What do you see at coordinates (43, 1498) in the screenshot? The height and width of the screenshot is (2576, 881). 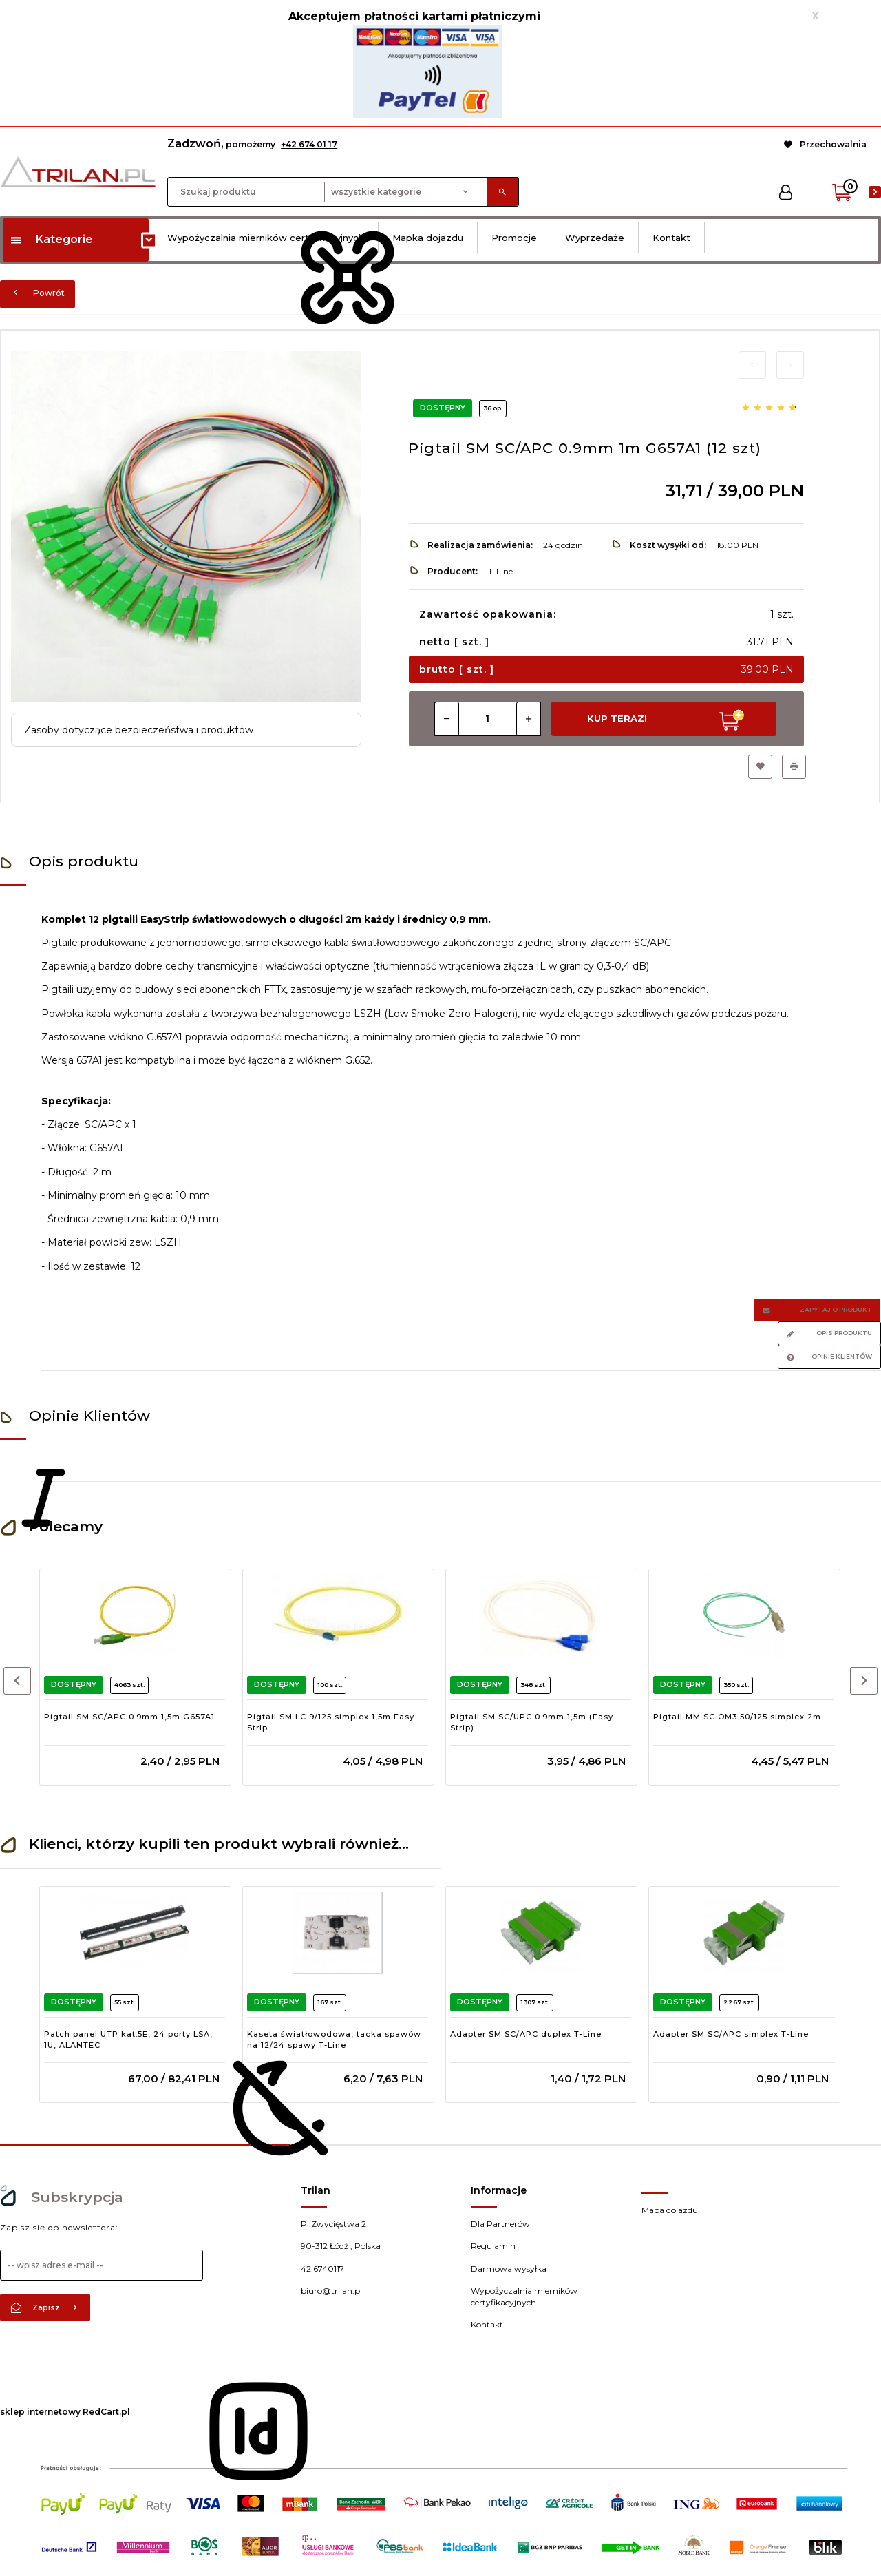 I see `apply italic formatting to selected text` at bounding box center [43, 1498].